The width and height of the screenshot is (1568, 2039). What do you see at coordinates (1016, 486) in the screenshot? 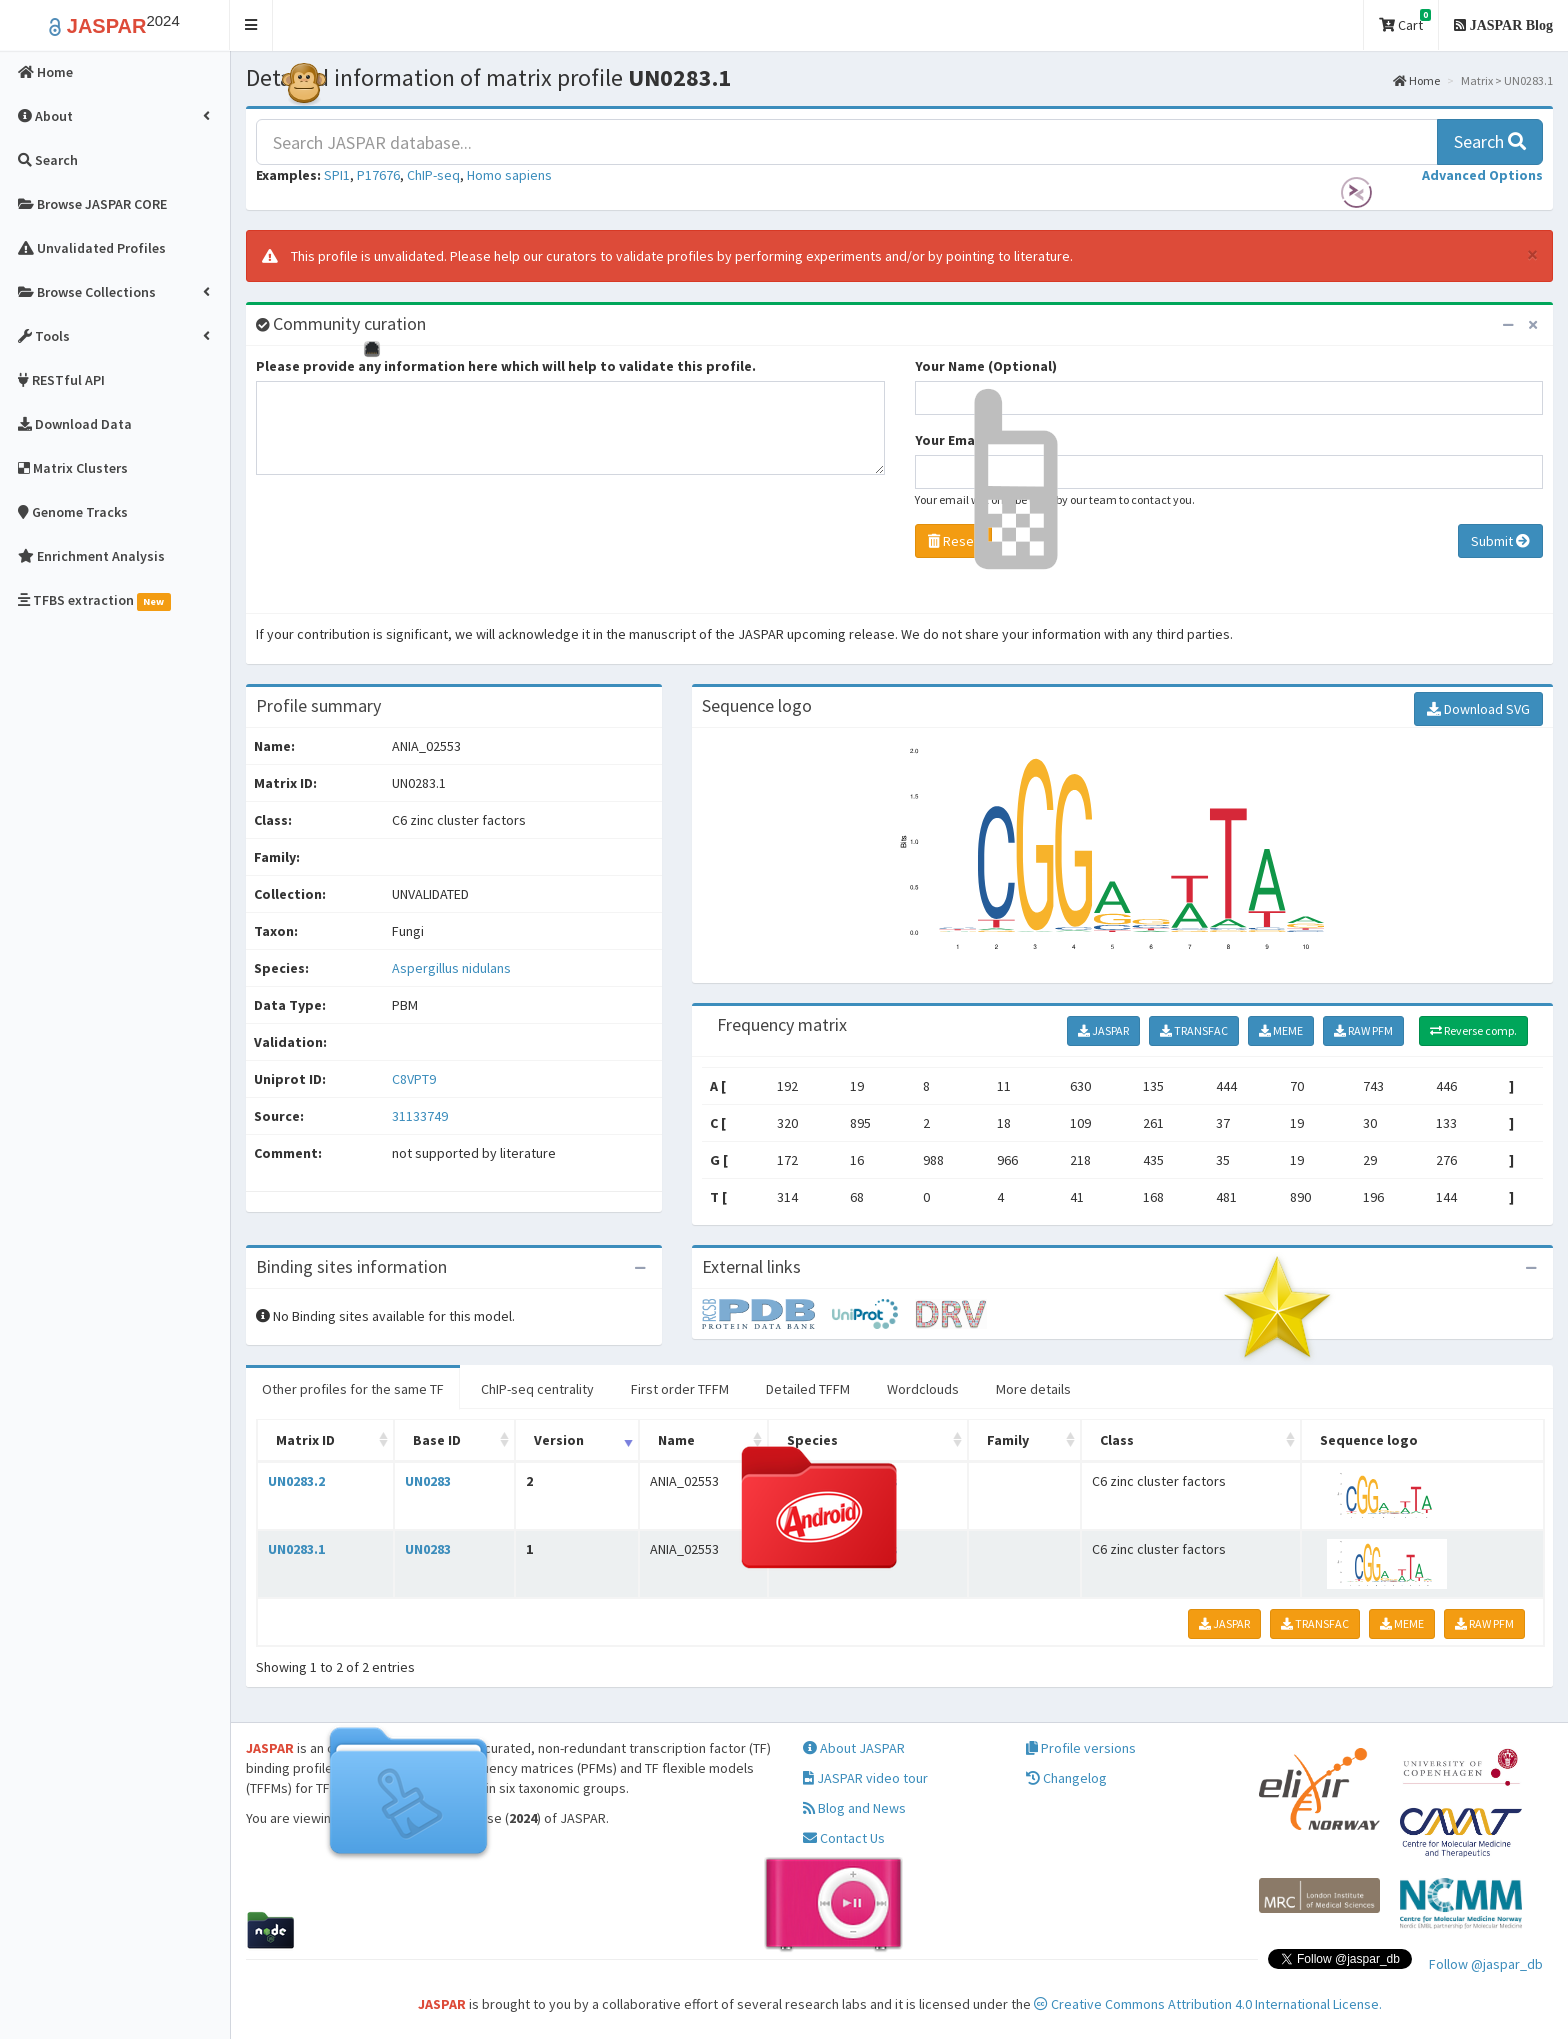
I see `make a phone call` at bounding box center [1016, 486].